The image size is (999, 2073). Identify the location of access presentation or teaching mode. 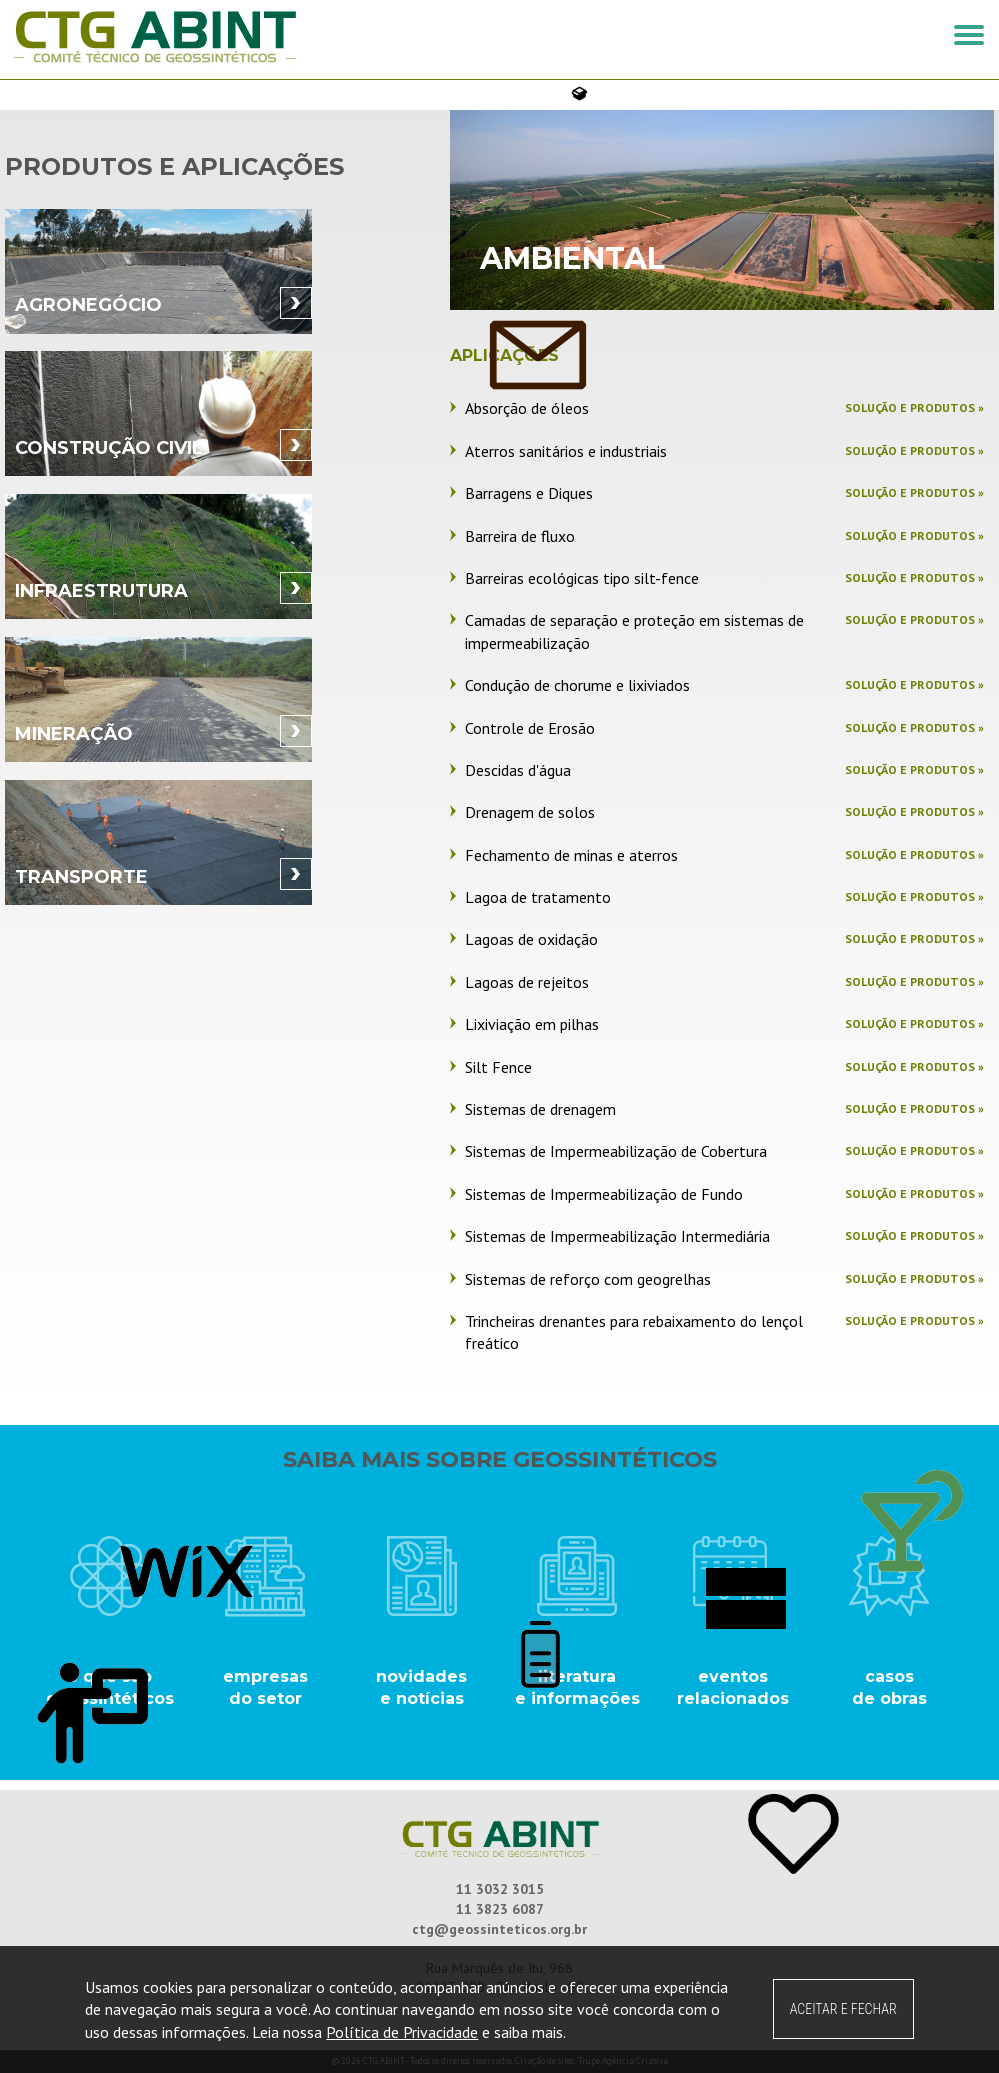
(92, 1713).